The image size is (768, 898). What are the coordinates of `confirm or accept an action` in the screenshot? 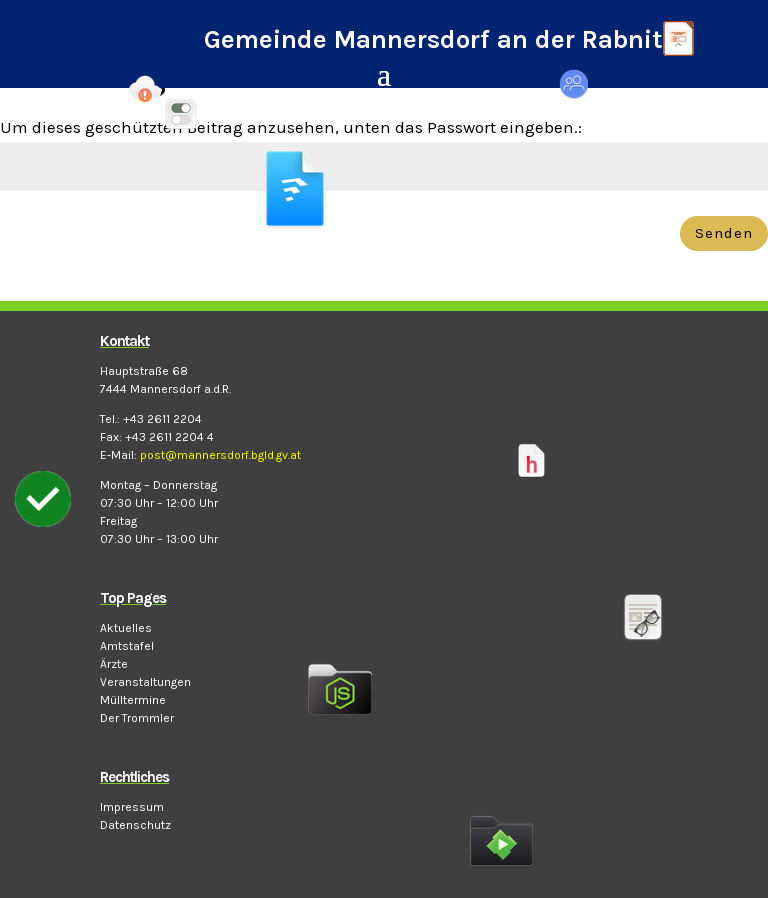 It's located at (43, 499).